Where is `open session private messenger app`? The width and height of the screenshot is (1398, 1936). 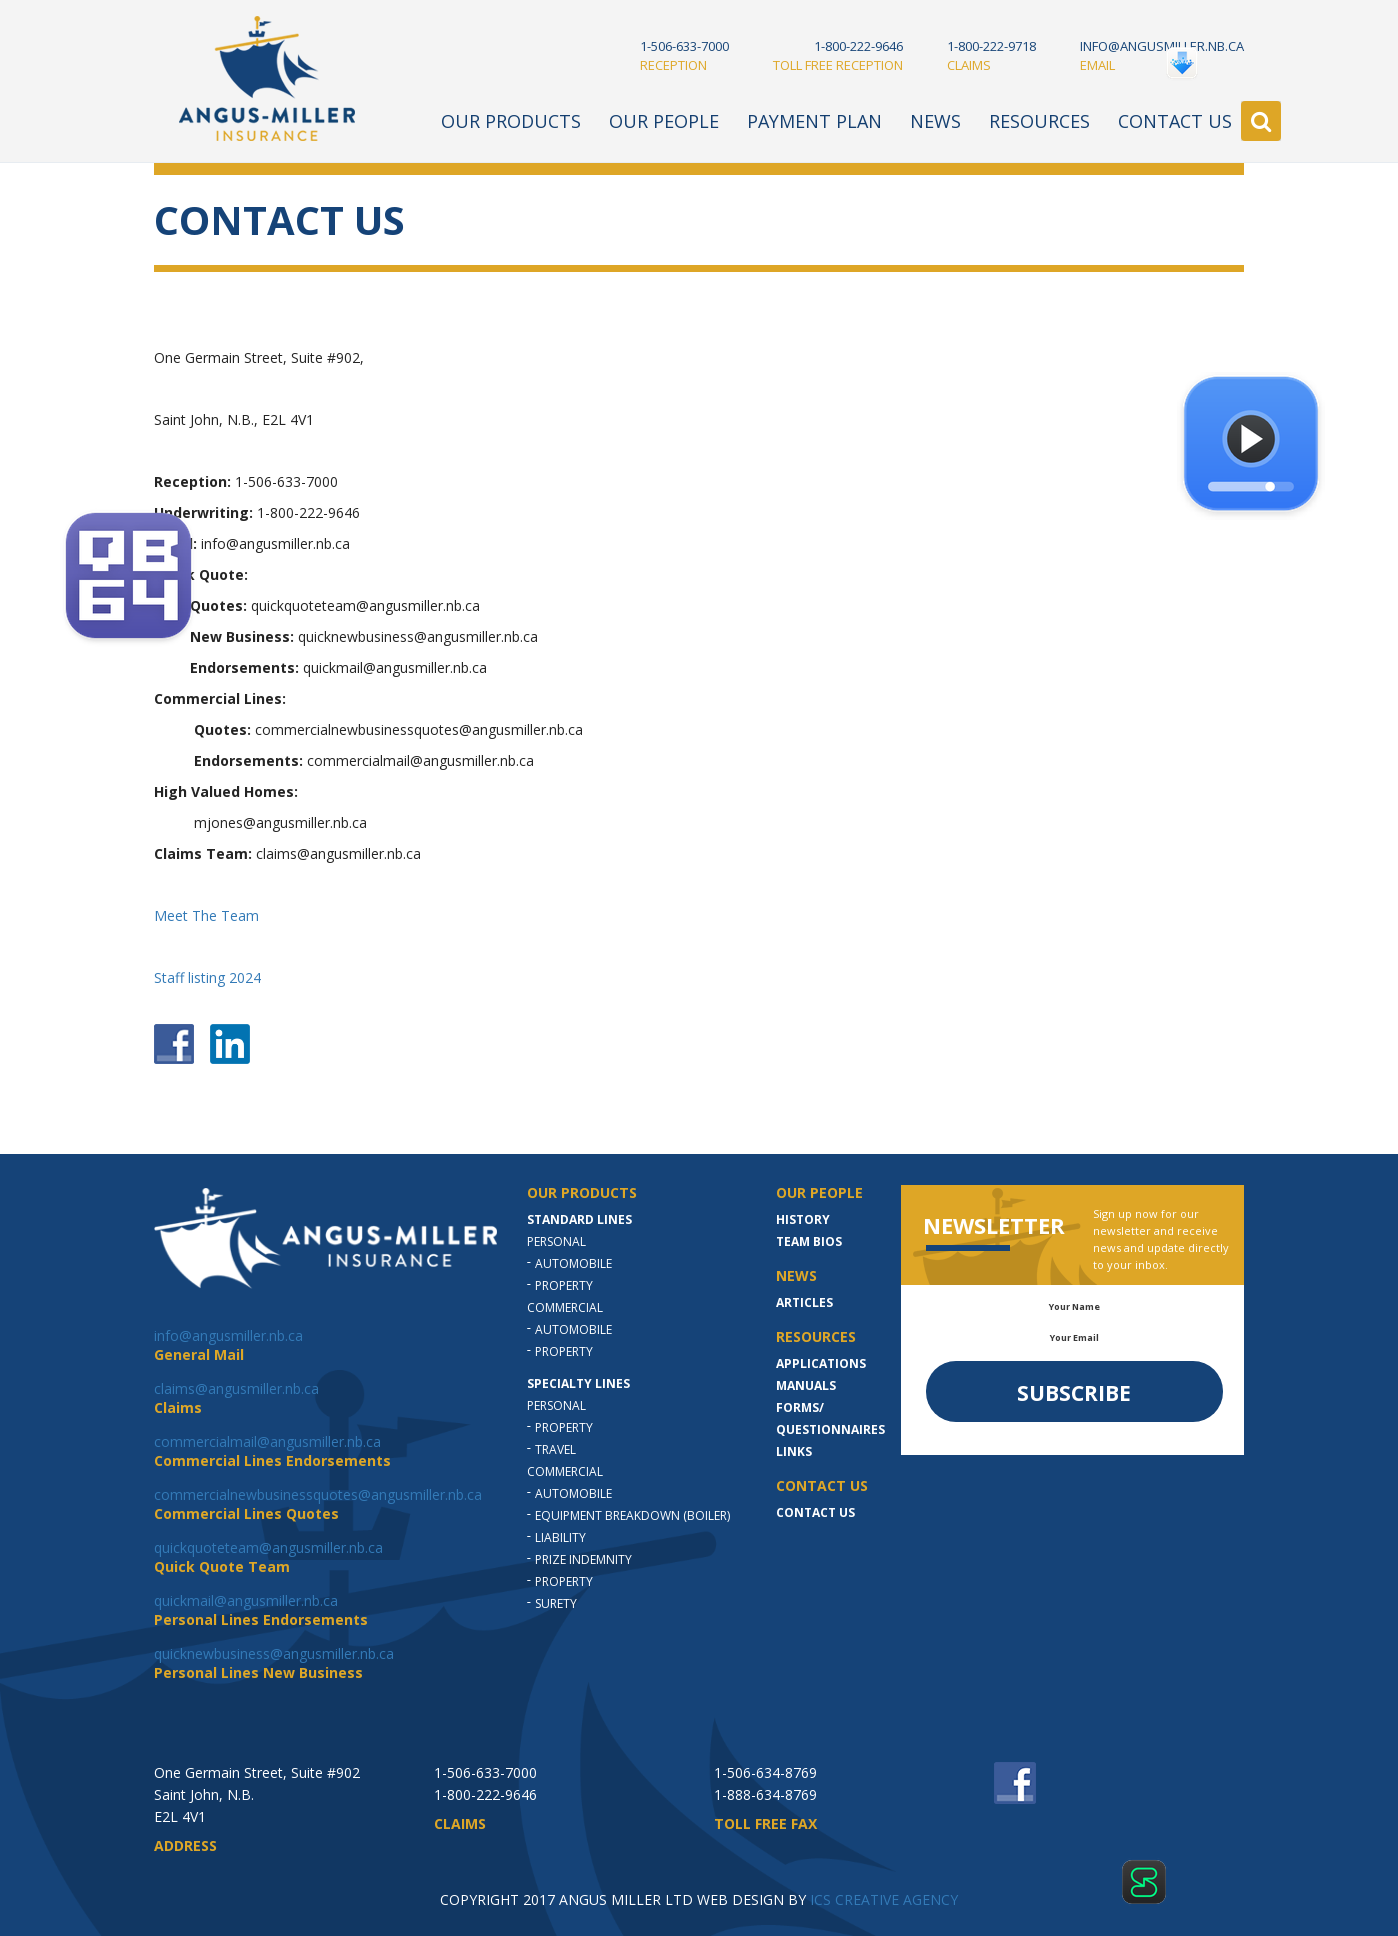
open session private messenger app is located at coordinates (1144, 1882).